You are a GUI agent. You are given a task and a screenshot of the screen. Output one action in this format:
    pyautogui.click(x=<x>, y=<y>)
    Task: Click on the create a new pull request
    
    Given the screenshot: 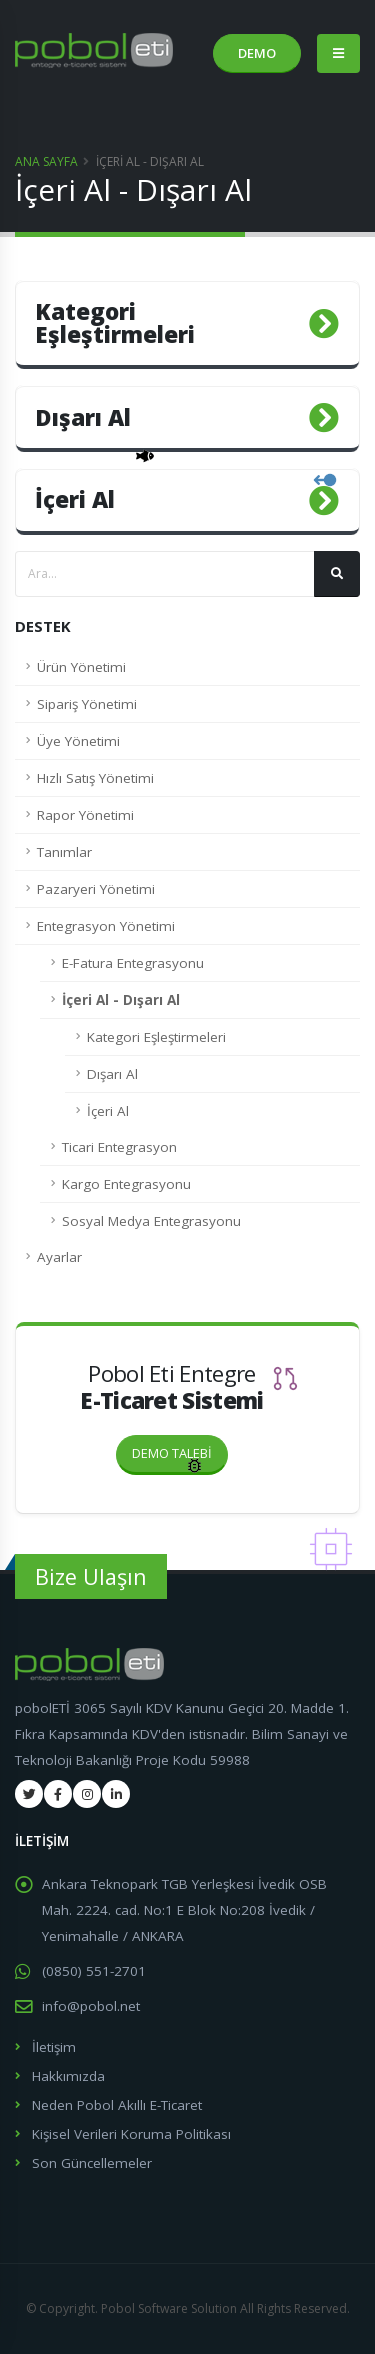 What is the action you would take?
    pyautogui.click(x=284, y=1378)
    